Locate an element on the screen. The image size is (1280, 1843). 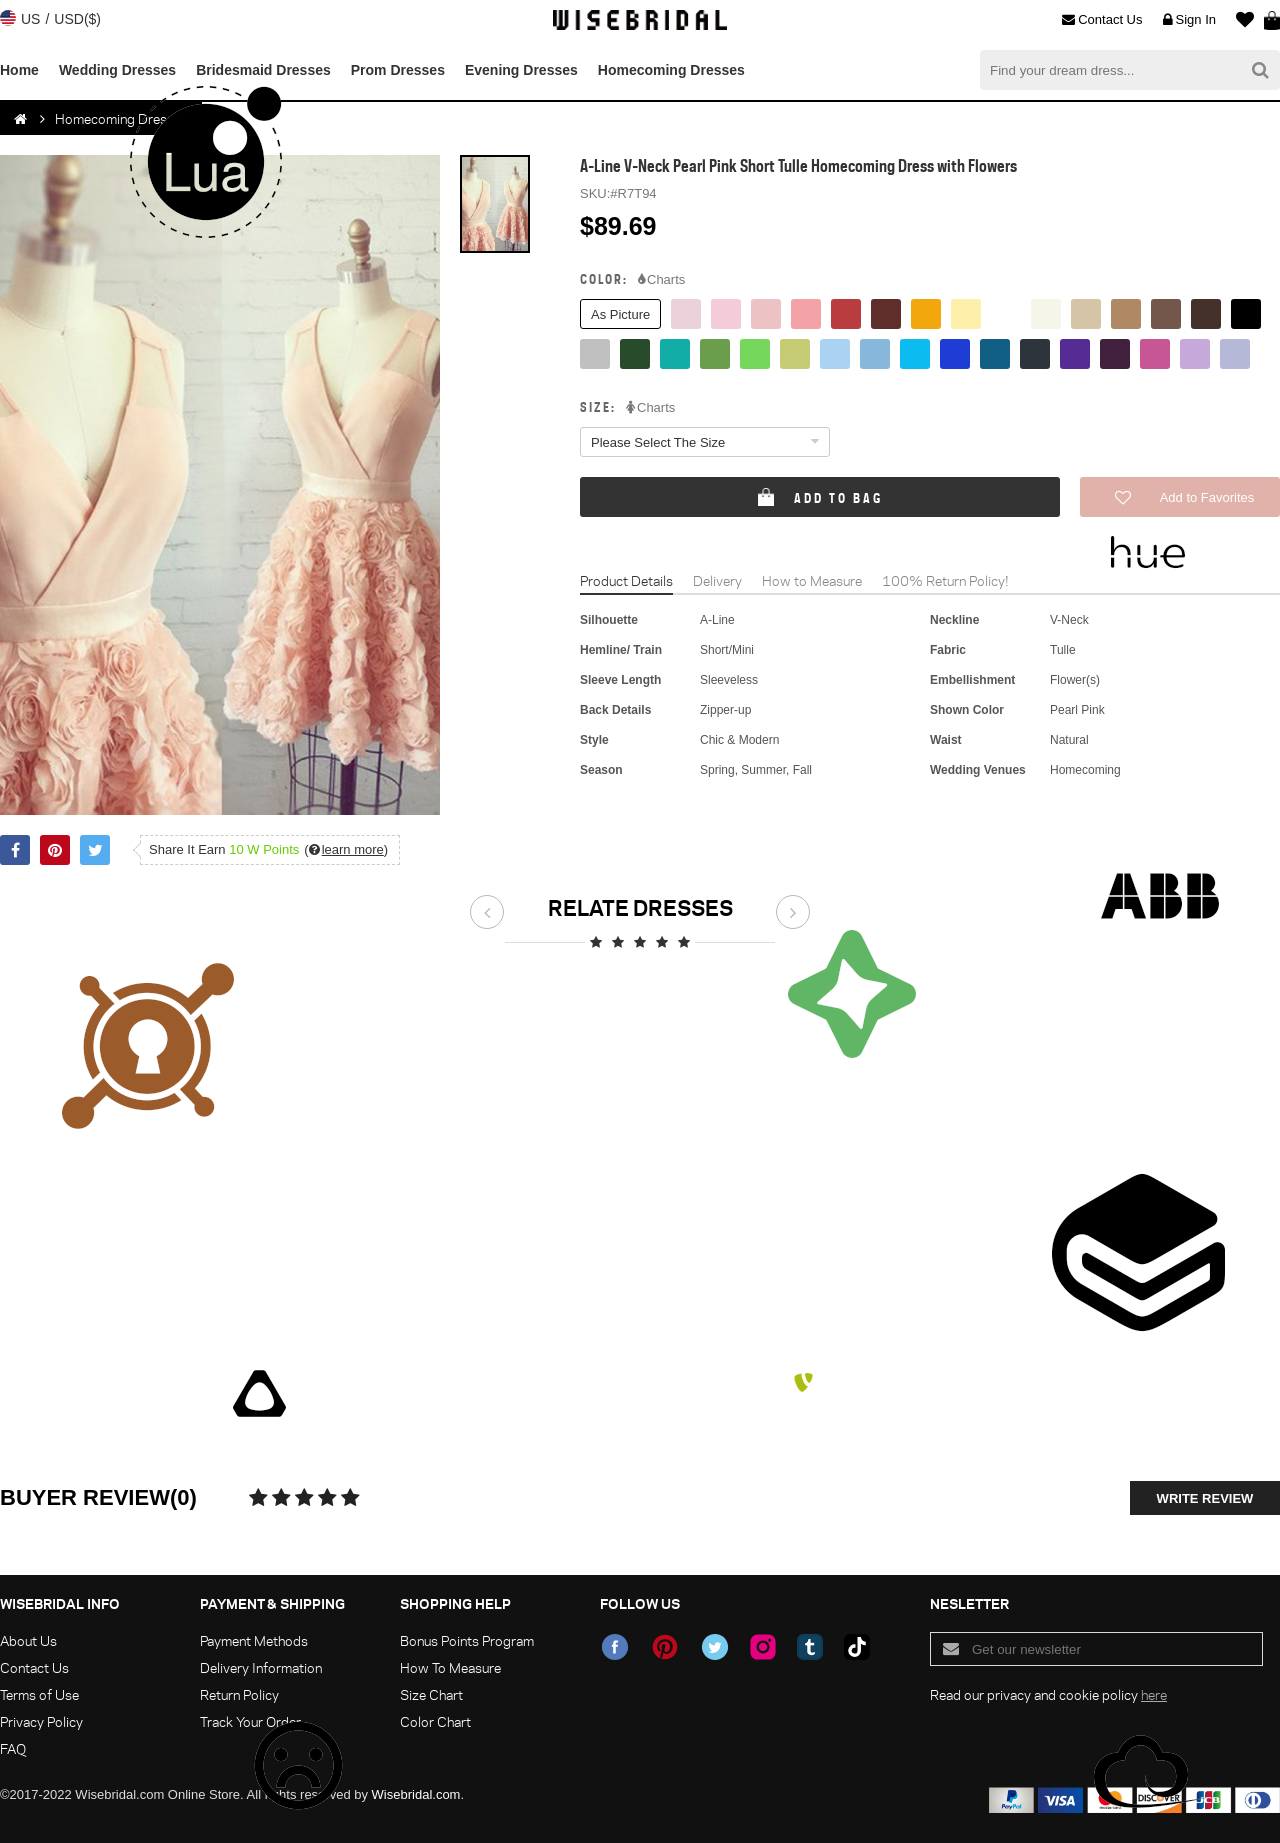
HTC Vive brand logo is located at coordinates (259, 1393).